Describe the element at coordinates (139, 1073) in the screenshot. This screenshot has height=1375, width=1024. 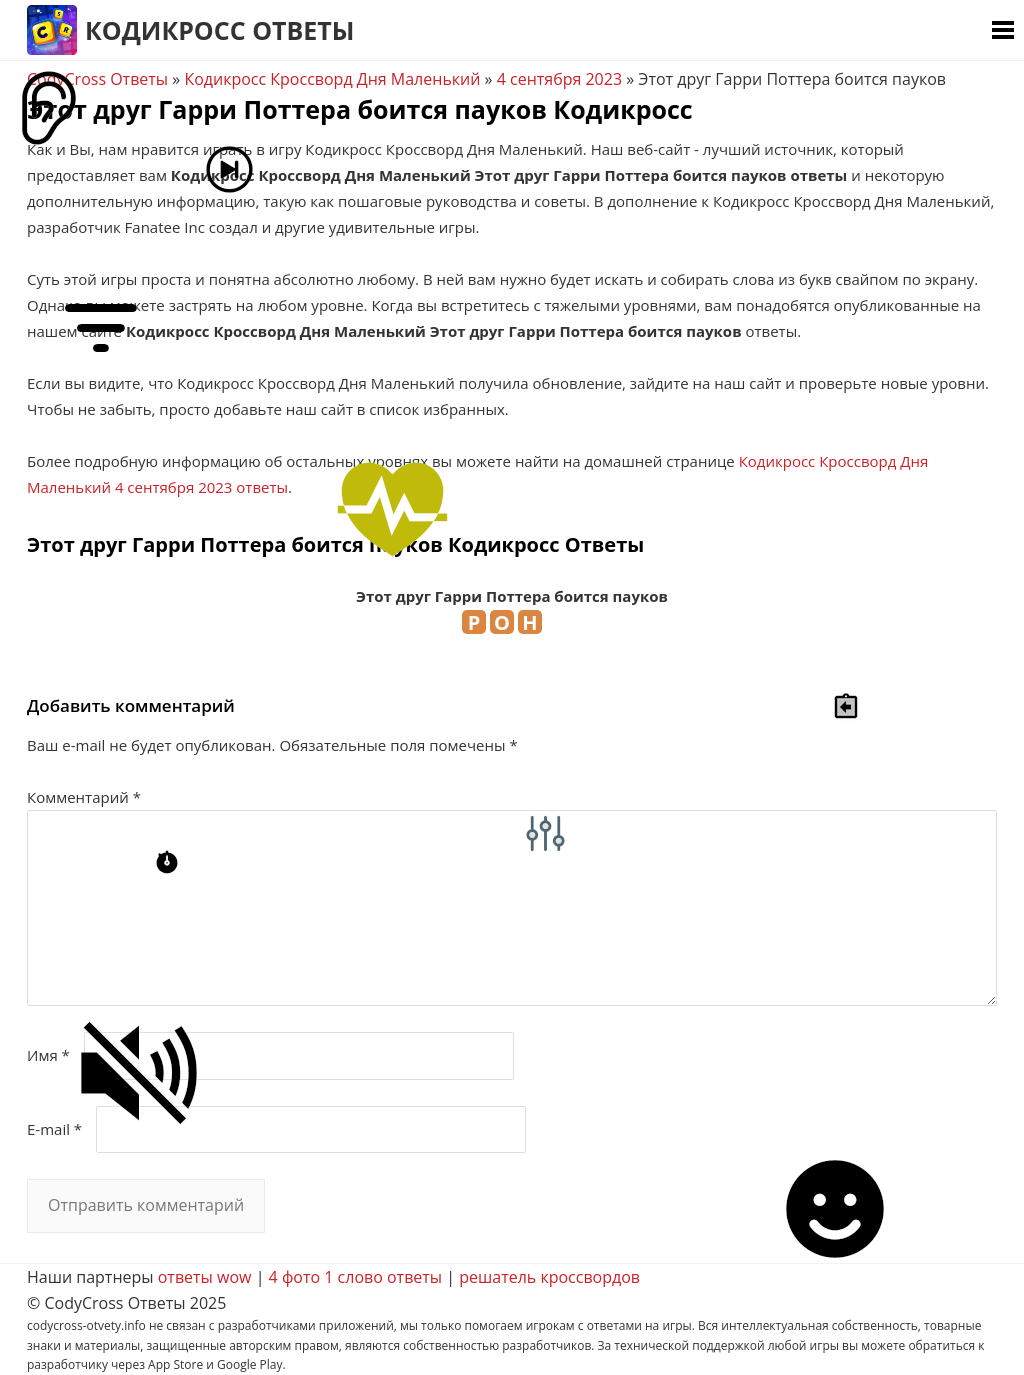
I see `mute audio or sound output` at that location.